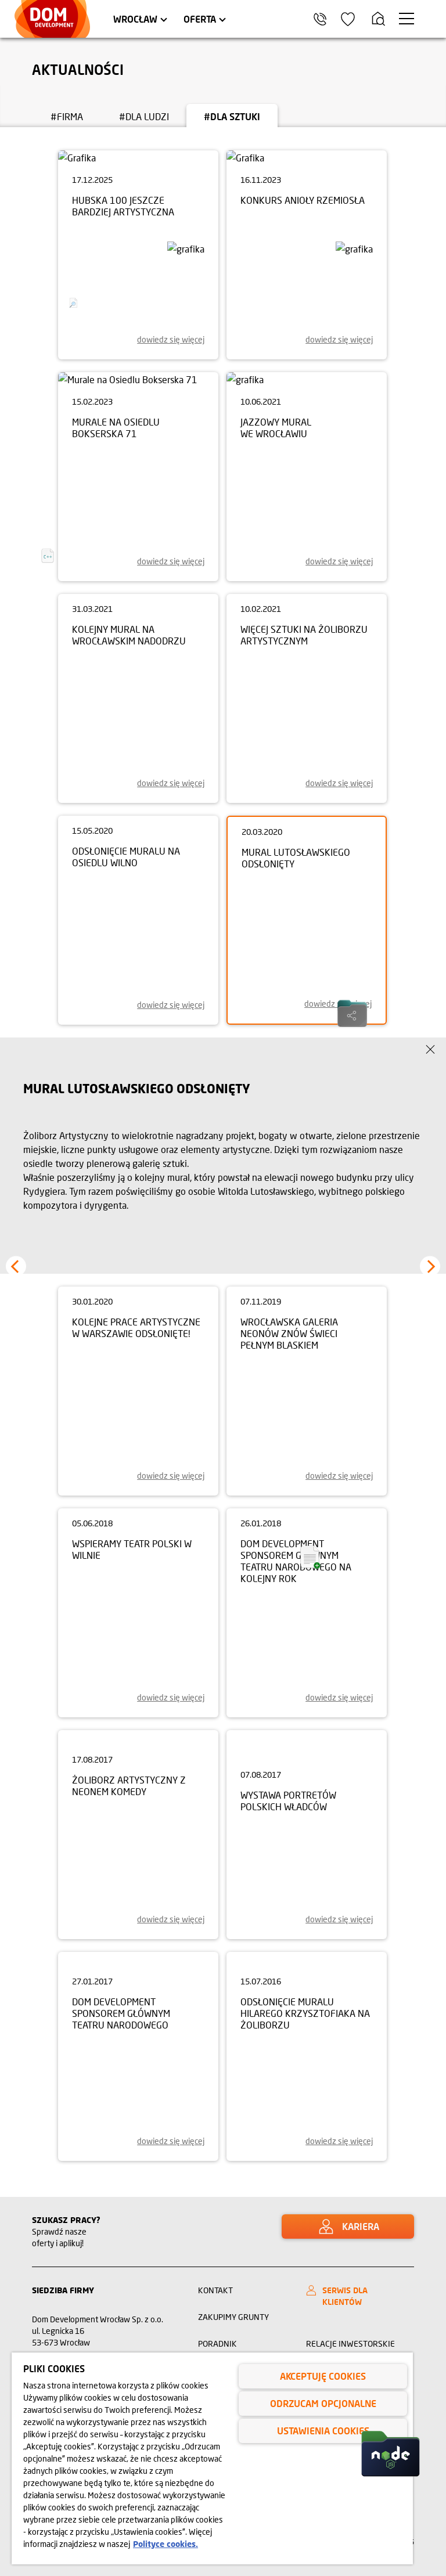 Image resolution: width=446 pixels, height=2576 pixels. What do you see at coordinates (73, 302) in the screenshot?
I see `search within a document or file` at bounding box center [73, 302].